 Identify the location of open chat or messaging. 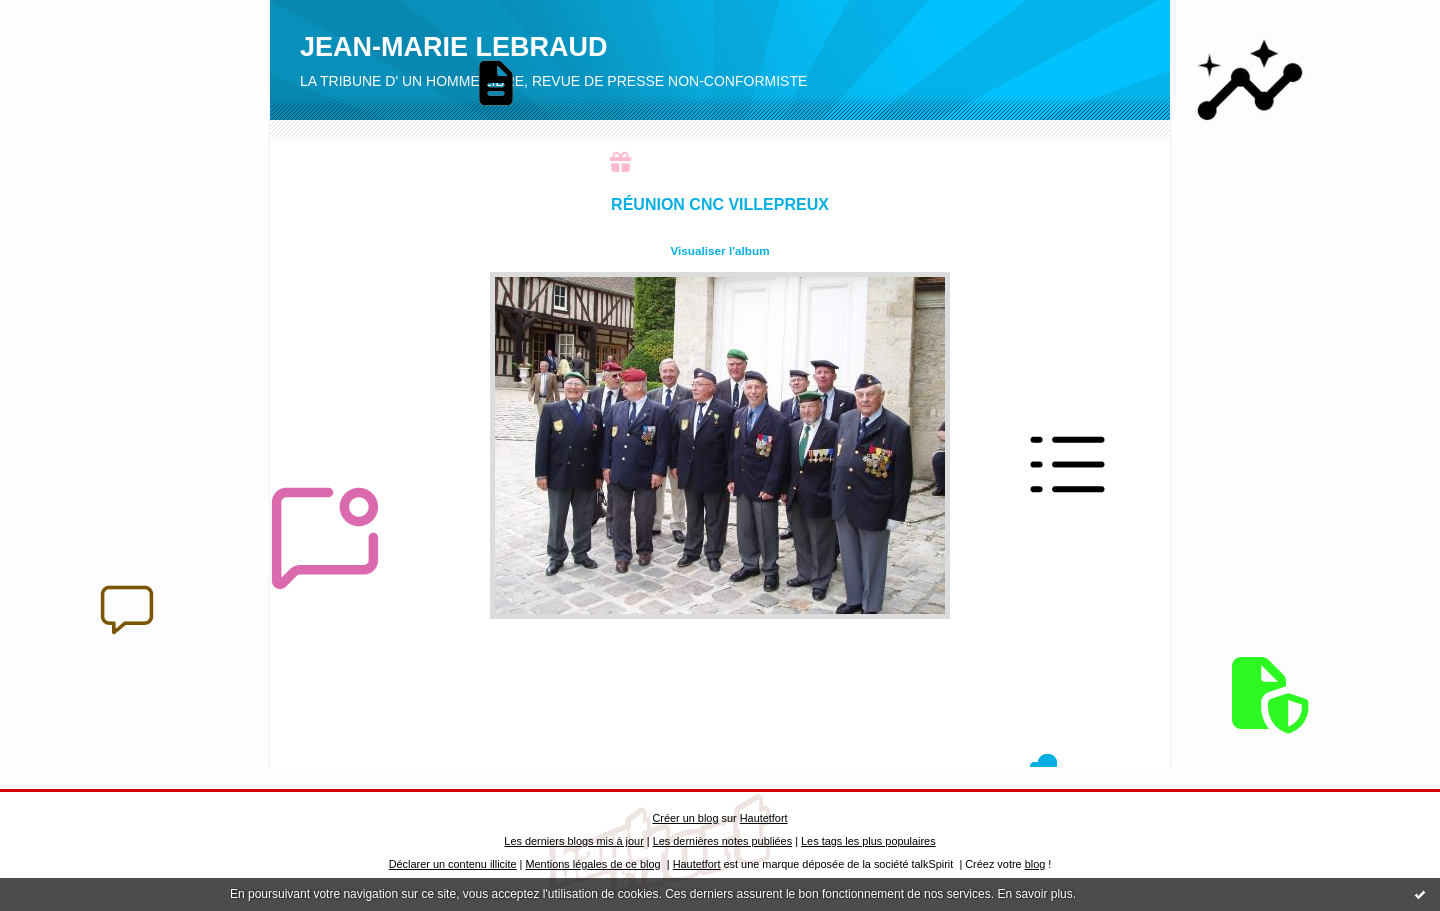
(127, 610).